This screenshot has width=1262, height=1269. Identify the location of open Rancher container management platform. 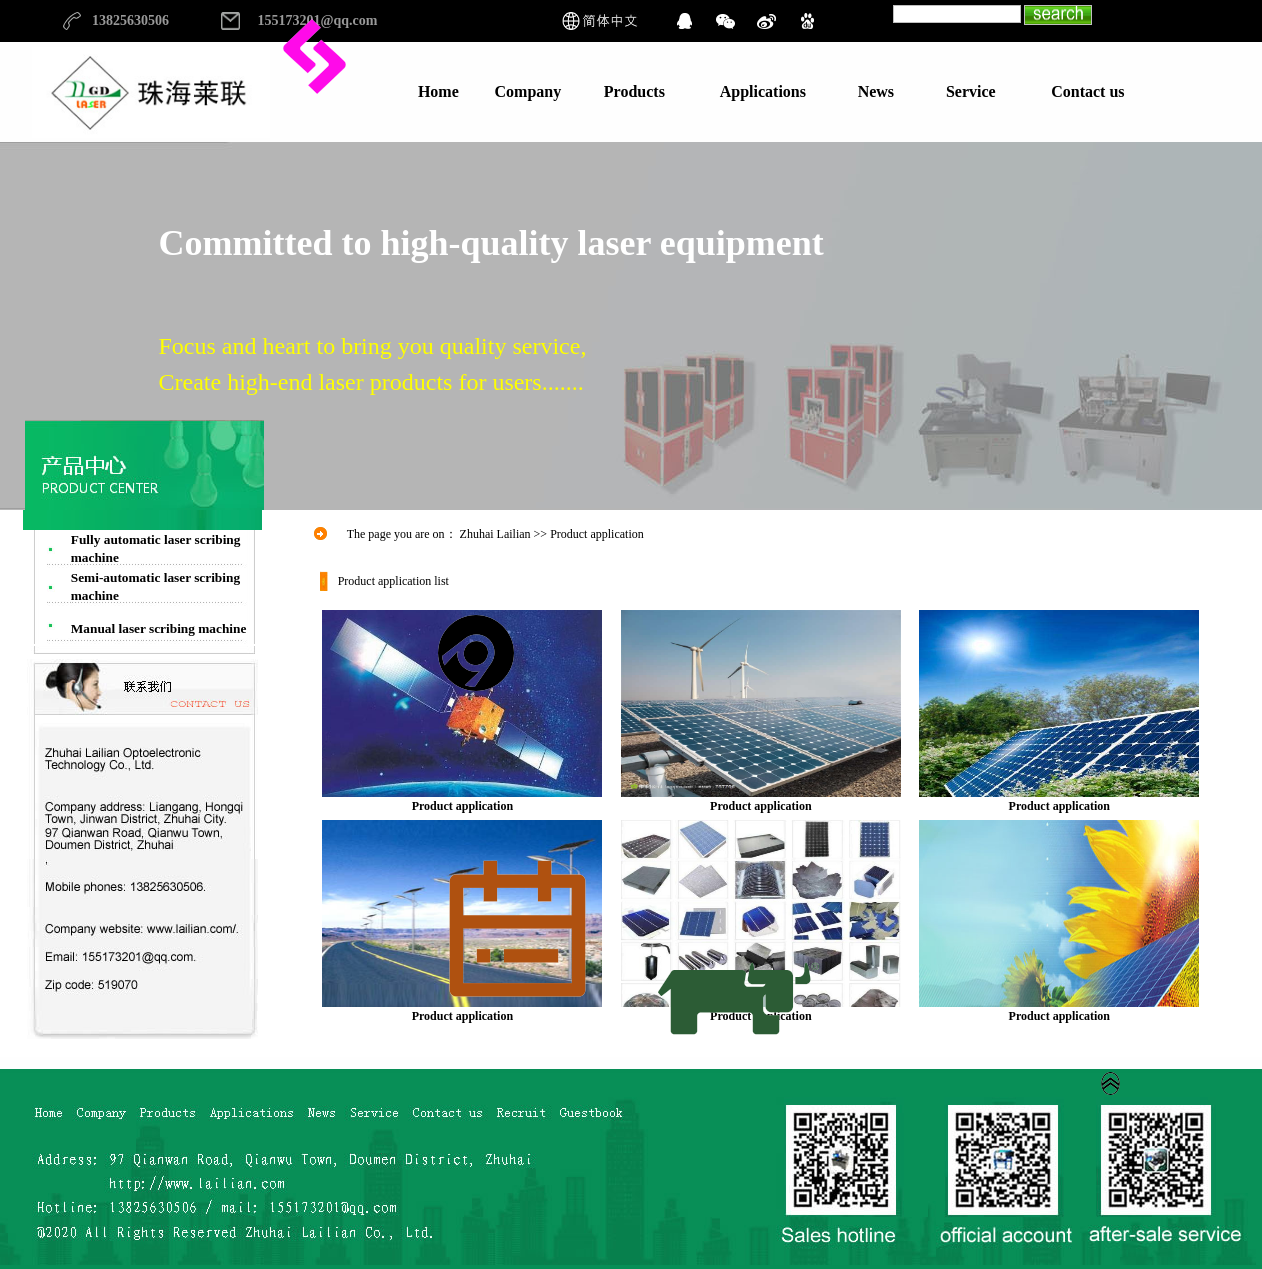
(738, 998).